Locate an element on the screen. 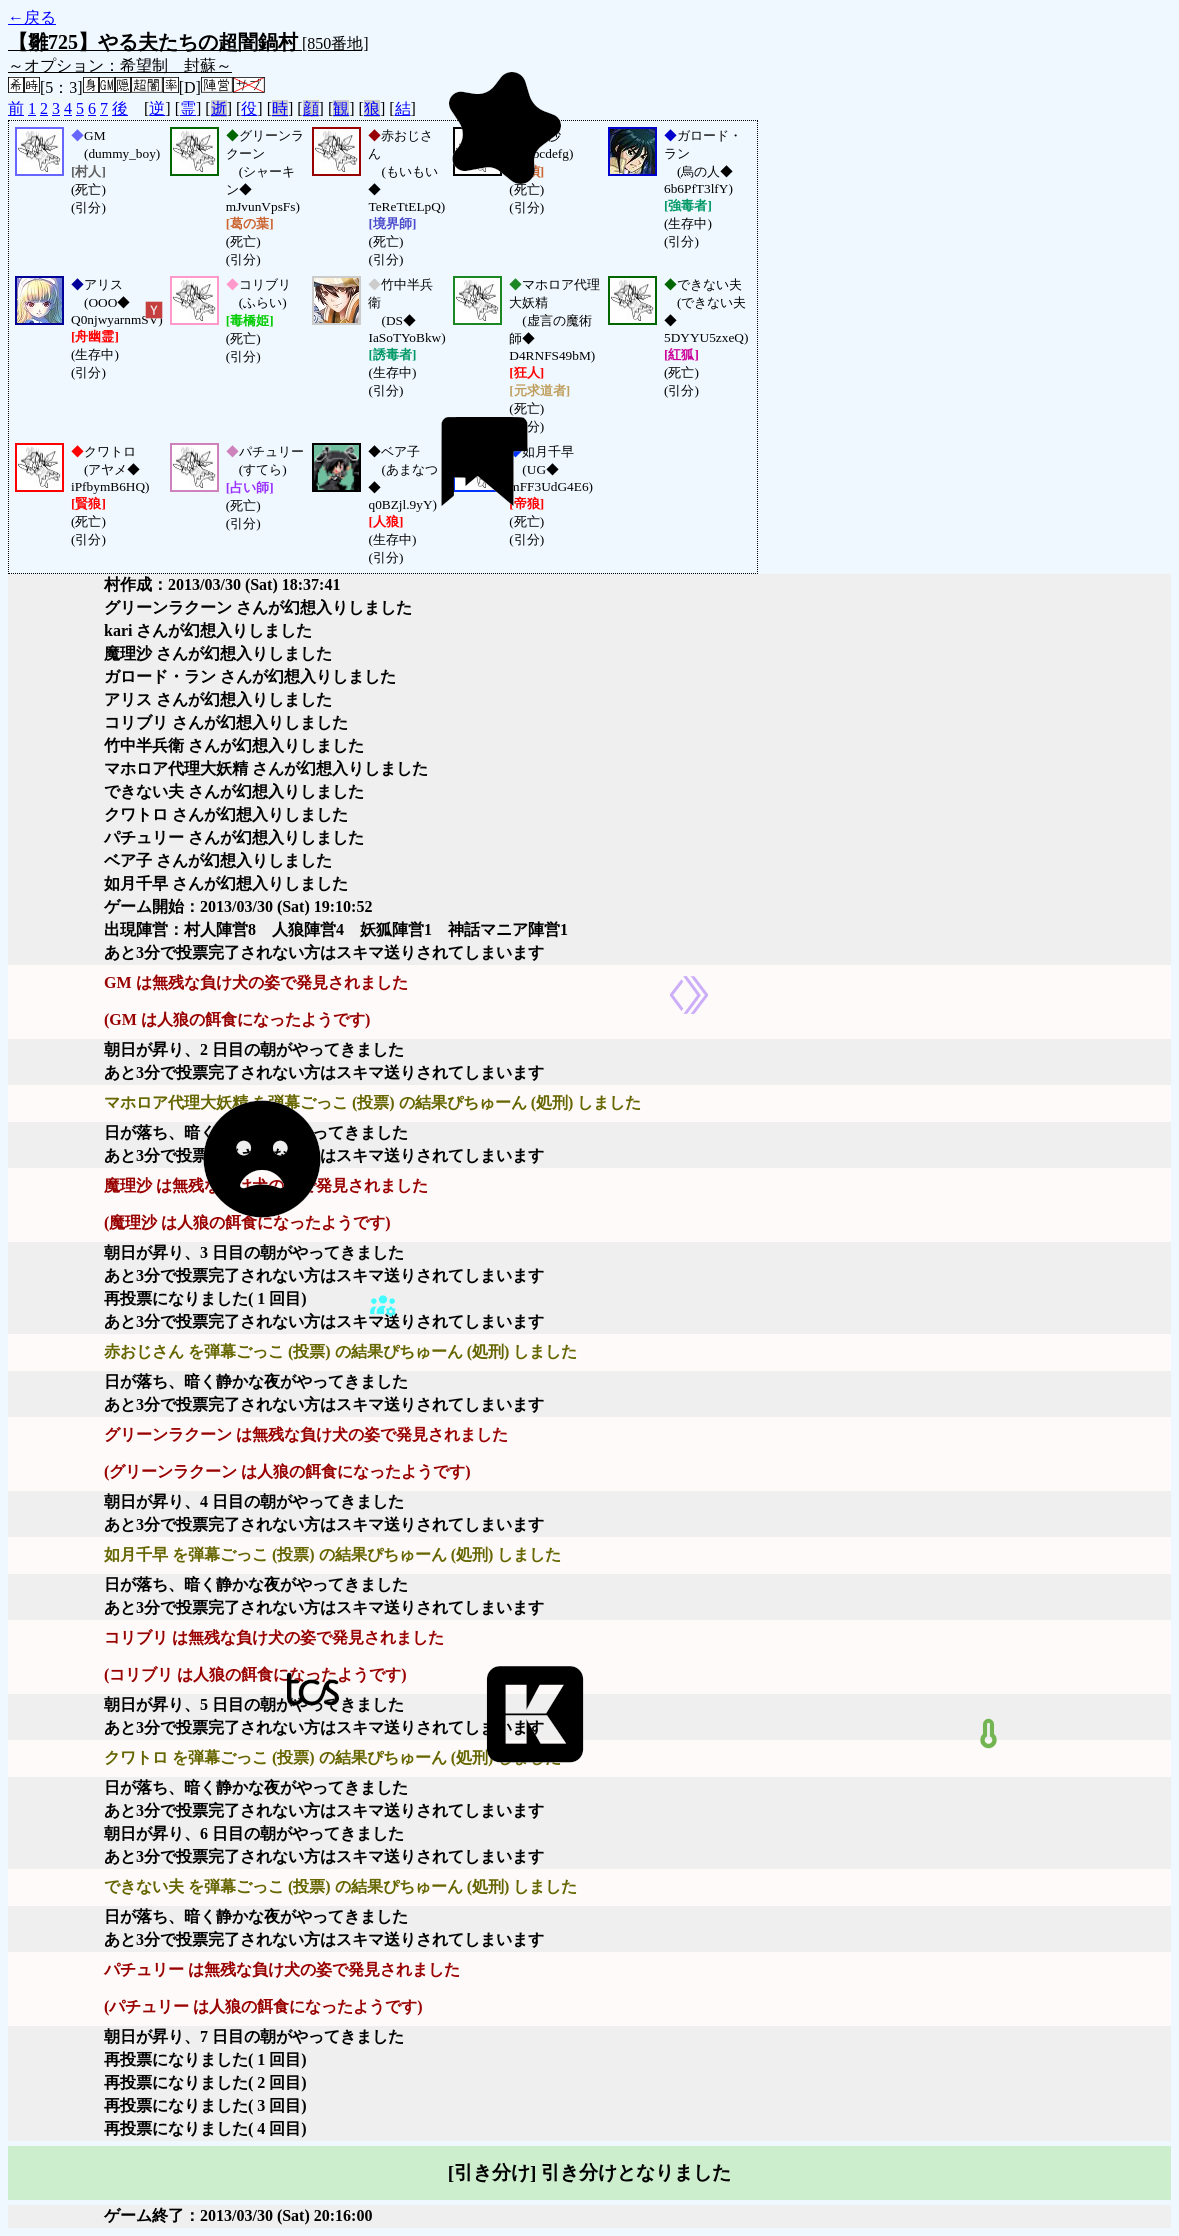 This screenshot has height=2236, width=1179. Cloudflare Workers logo is located at coordinates (689, 995).